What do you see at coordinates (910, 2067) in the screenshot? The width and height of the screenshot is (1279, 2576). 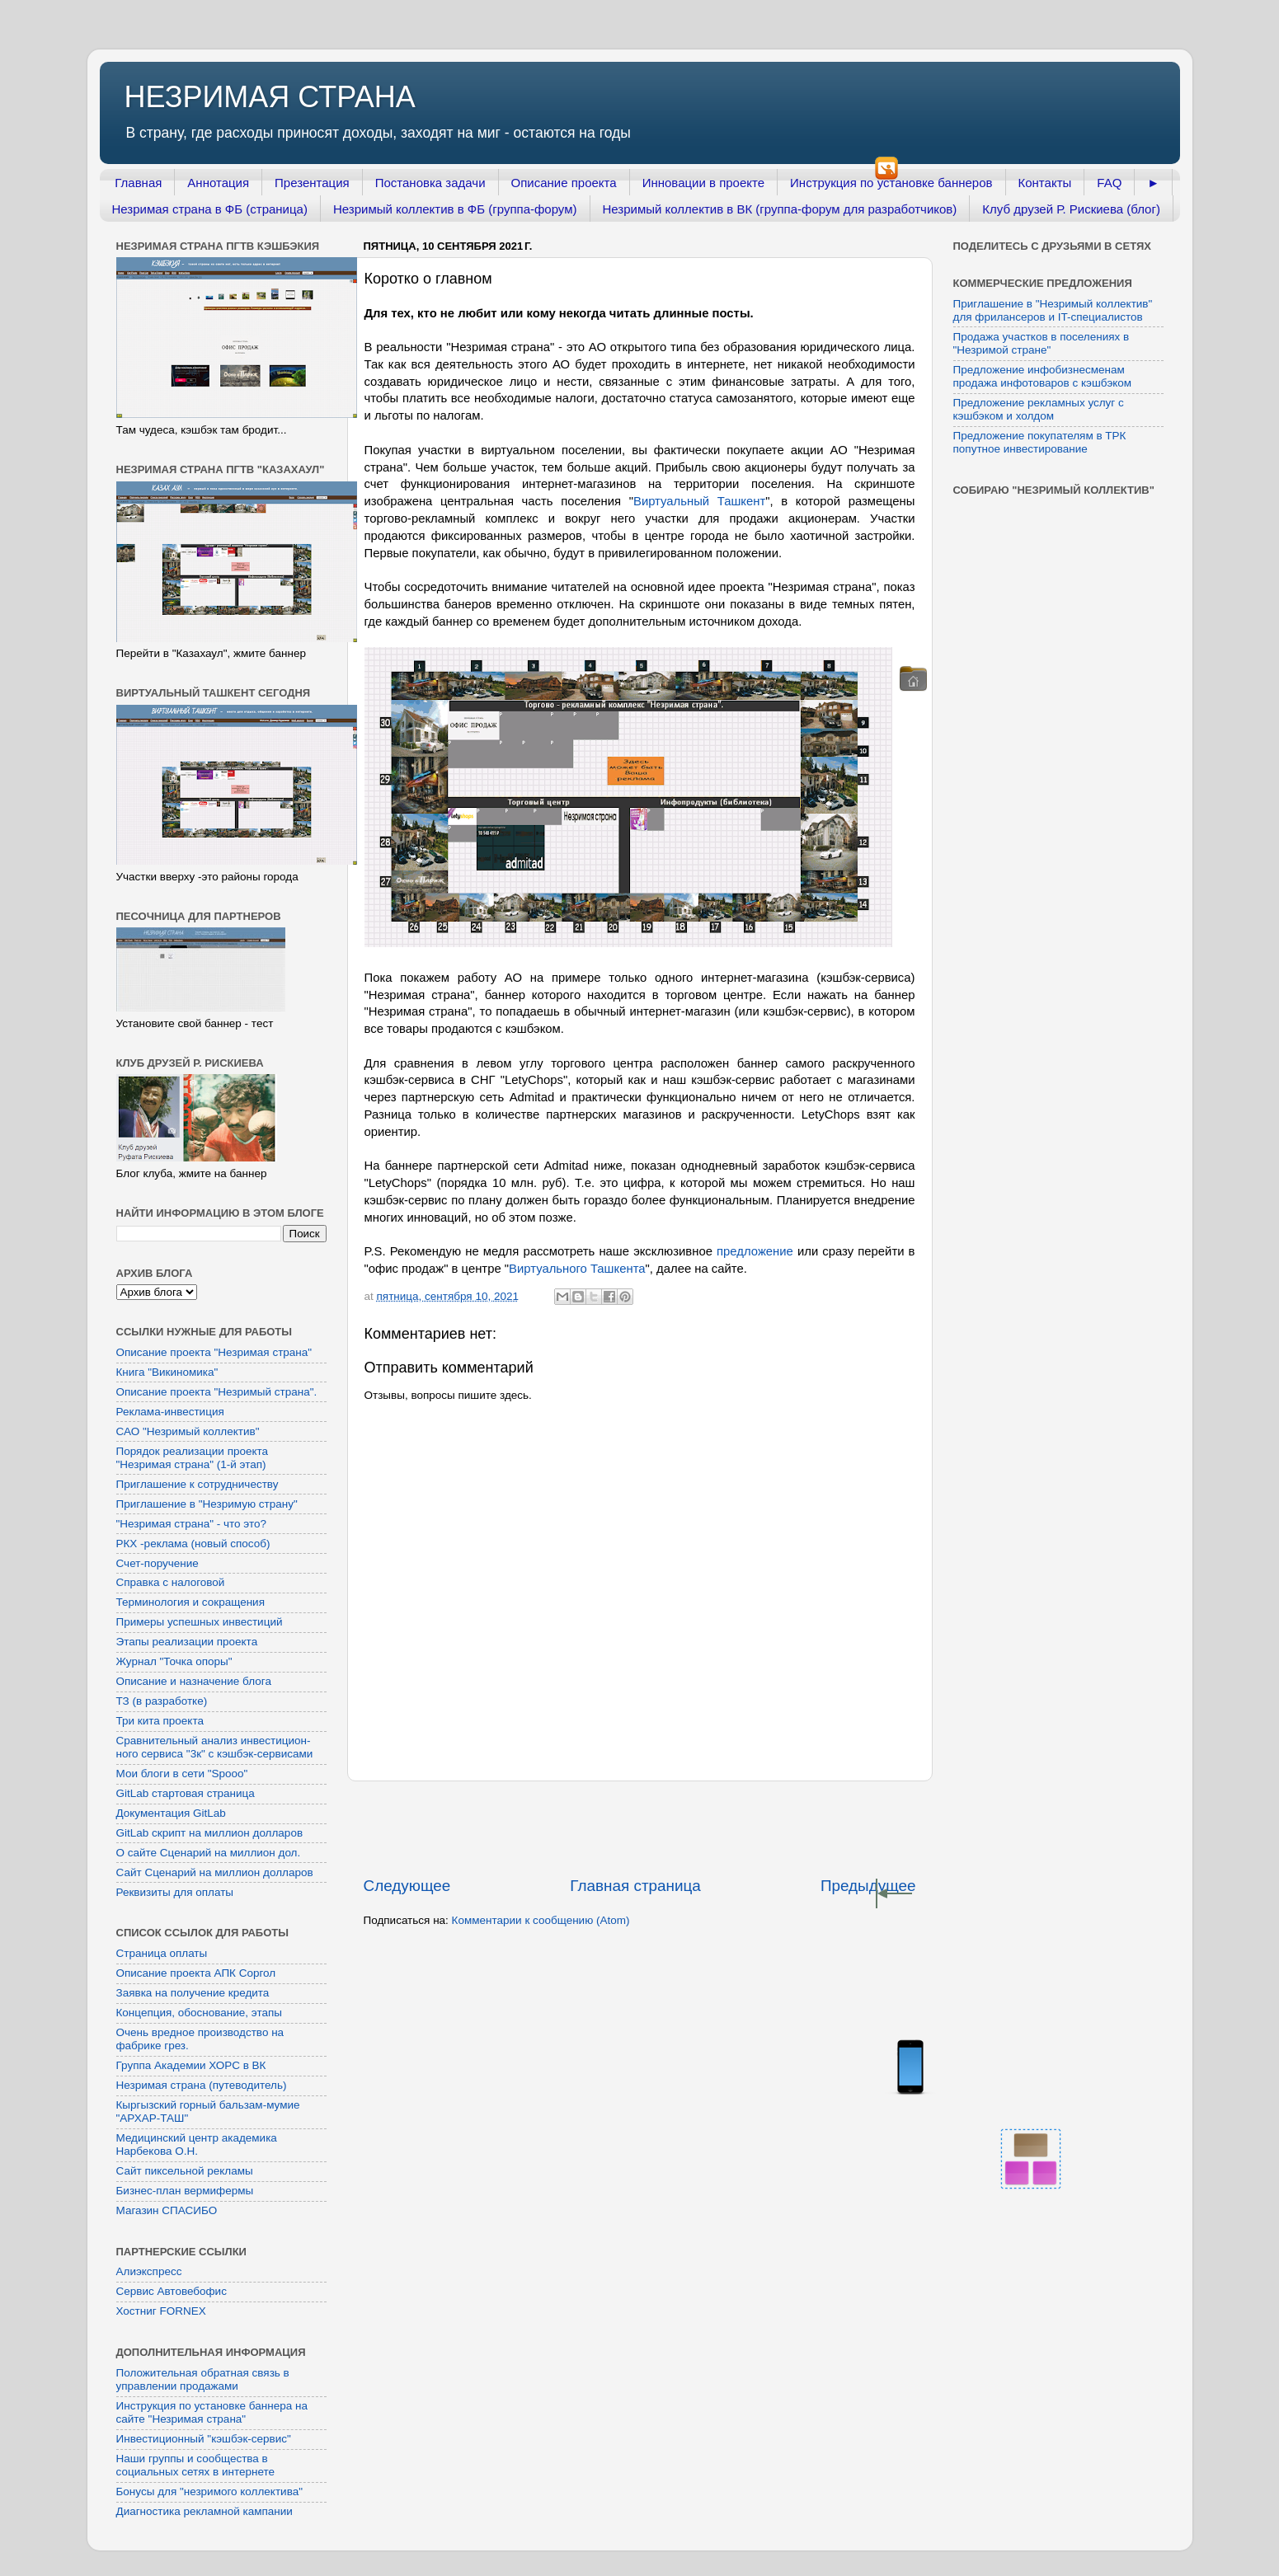 I see `manage connected iPod Touch device` at bounding box center [910, 2067].